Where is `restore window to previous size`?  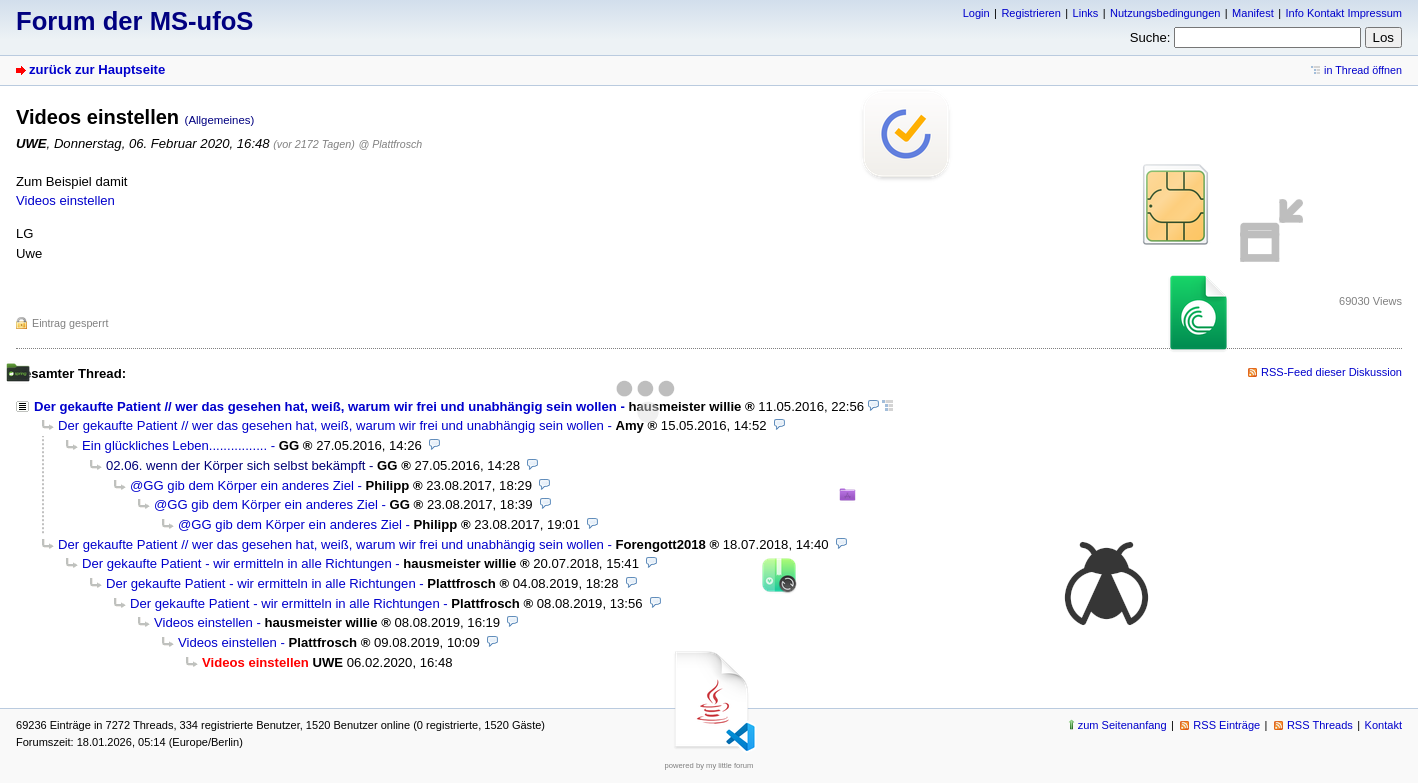
restore window to previous size is located at coordinates (1271, 230).